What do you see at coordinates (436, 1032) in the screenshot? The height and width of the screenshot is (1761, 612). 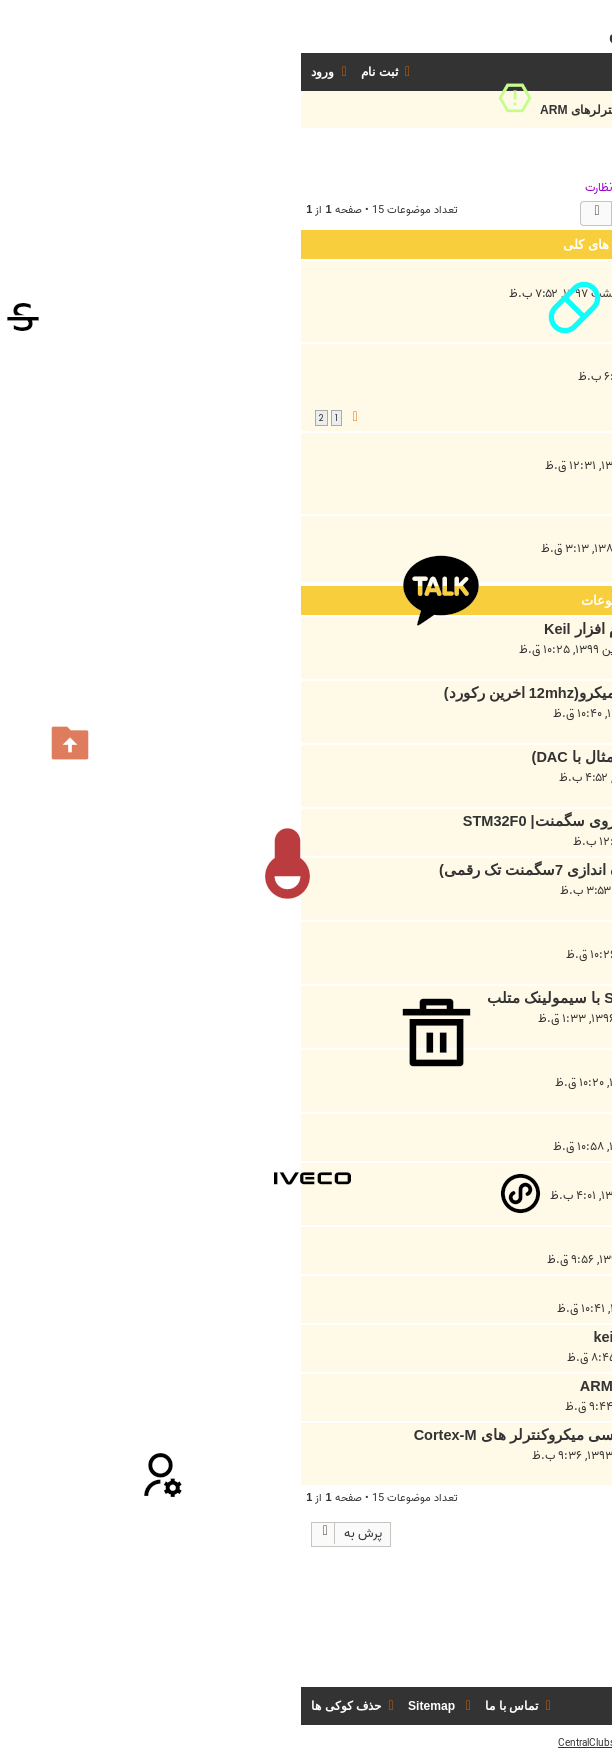 I see `delete selected item` at bounding box center [436, 1032].